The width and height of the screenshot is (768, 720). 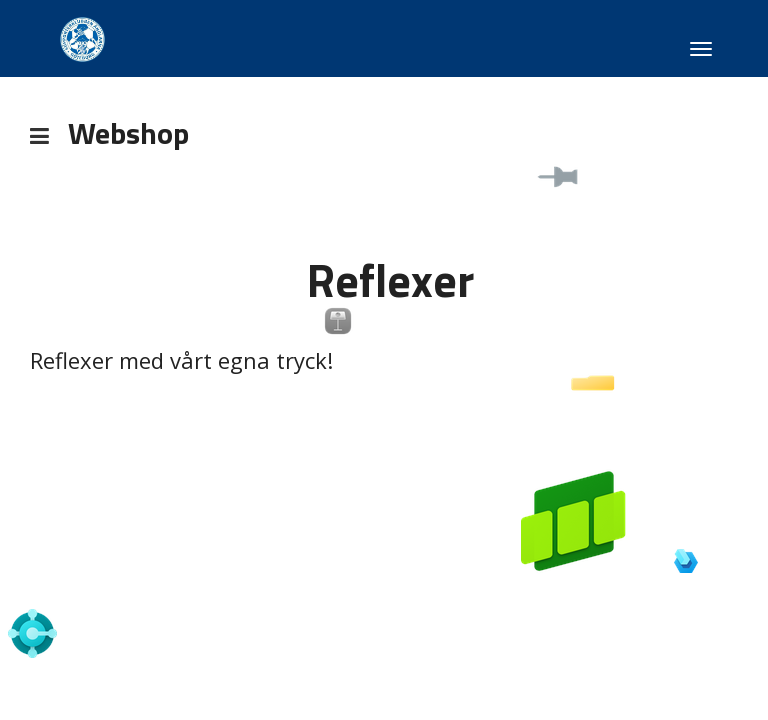 I want to click on open xbox game bar, so click(x=574, y=521).